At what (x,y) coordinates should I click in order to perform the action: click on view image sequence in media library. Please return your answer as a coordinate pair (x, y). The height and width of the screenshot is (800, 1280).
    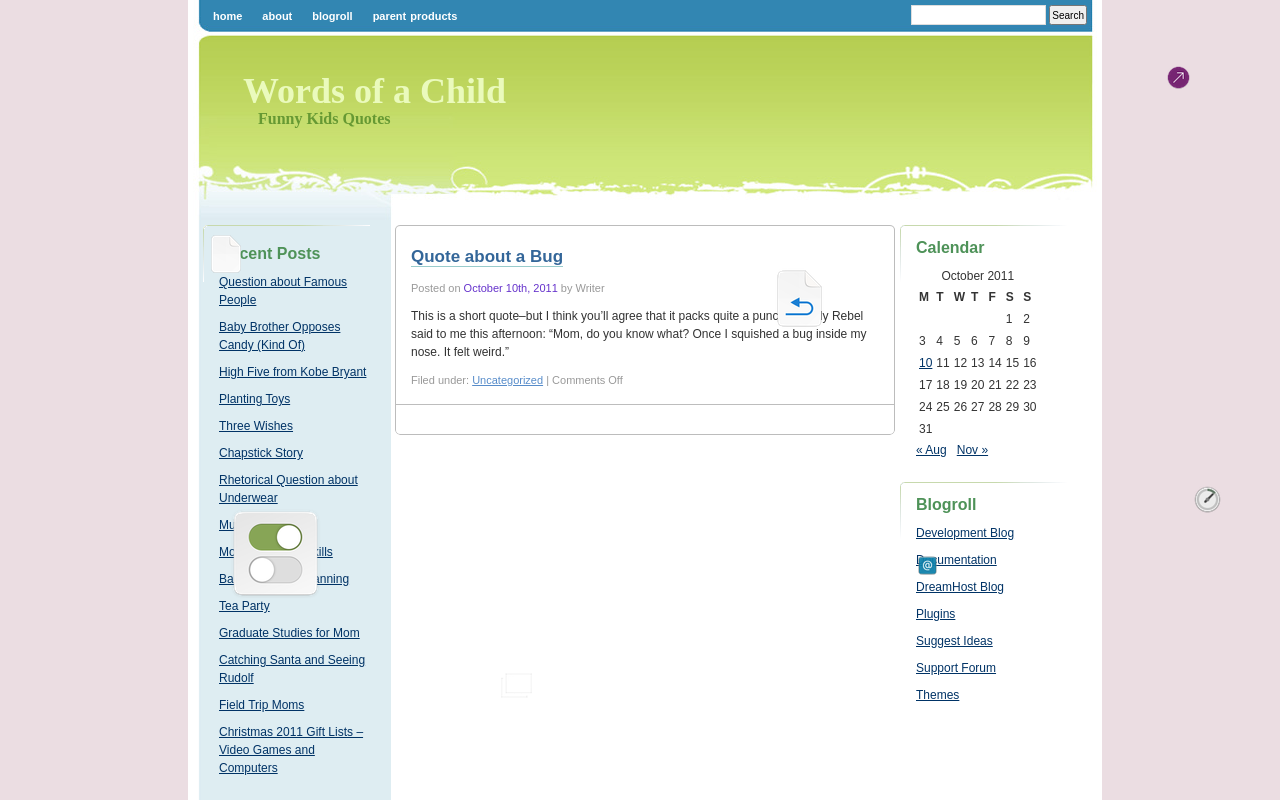
    Looking at the image, I should click on (516, 685).